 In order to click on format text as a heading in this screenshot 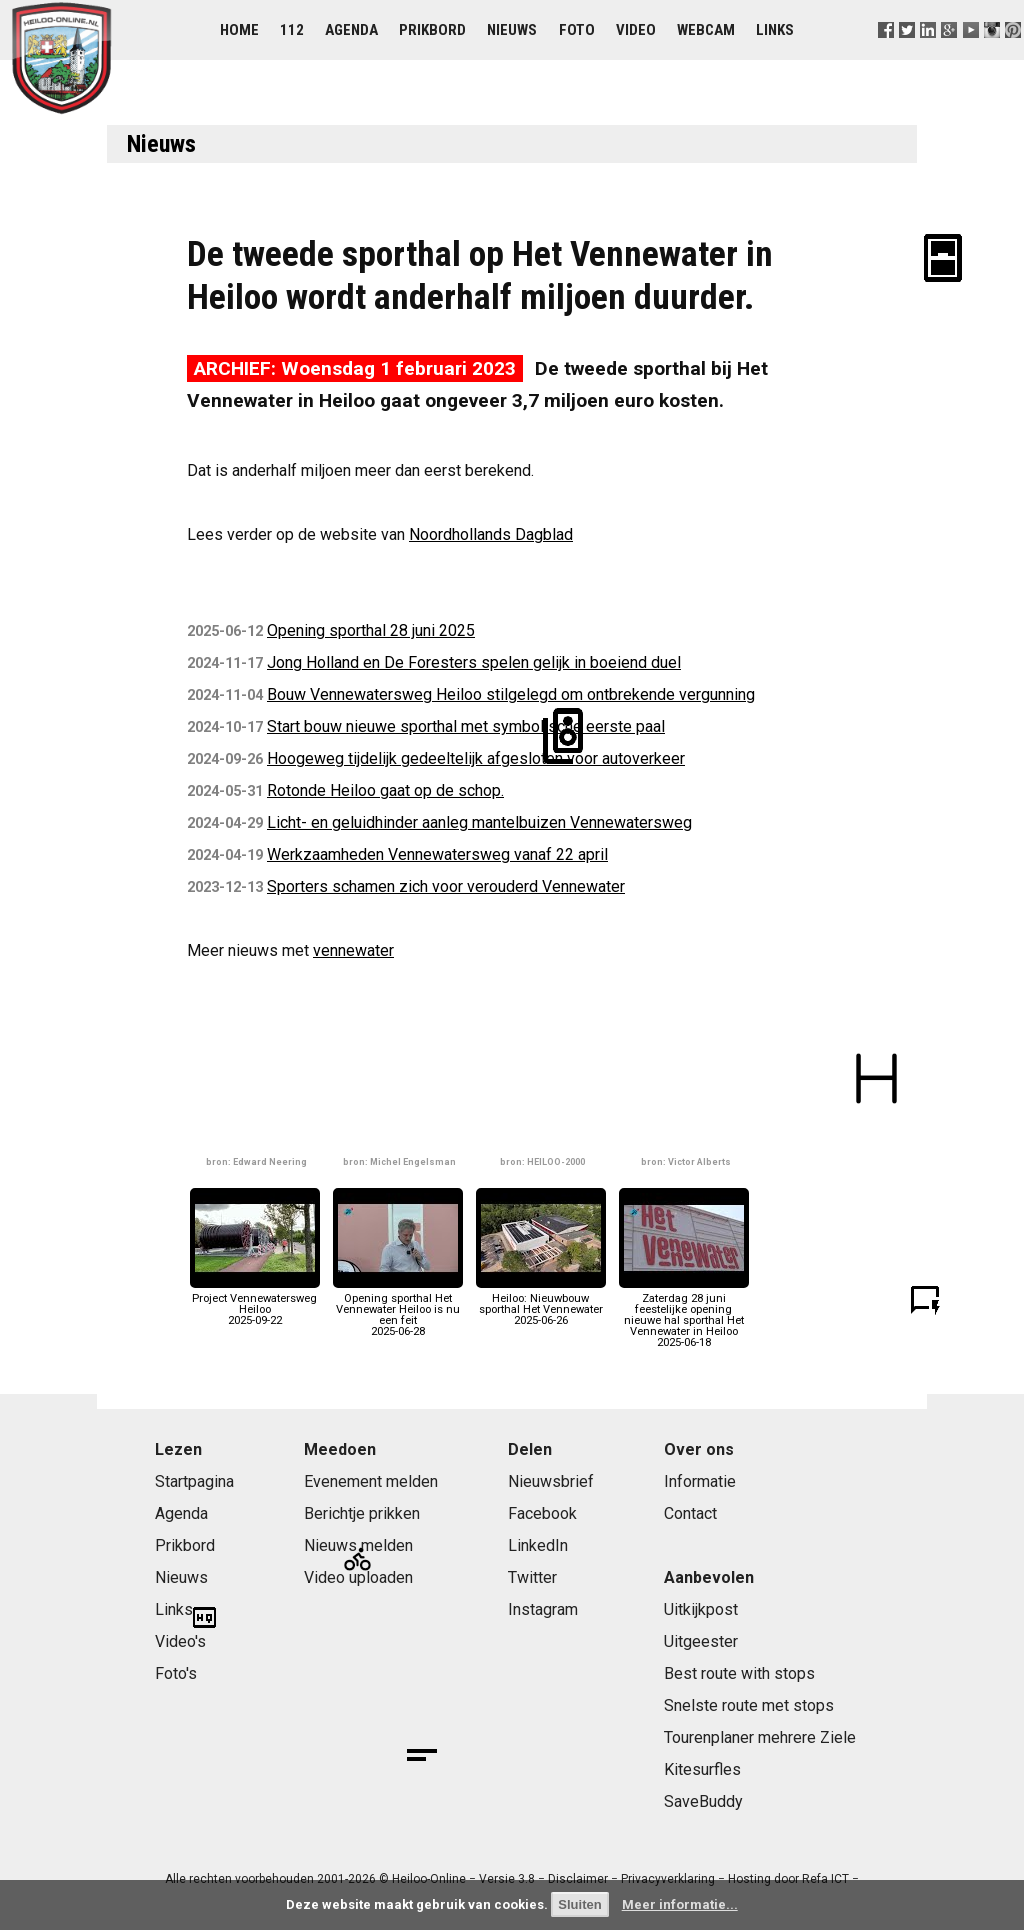, I will do `click(876, 1078)`.